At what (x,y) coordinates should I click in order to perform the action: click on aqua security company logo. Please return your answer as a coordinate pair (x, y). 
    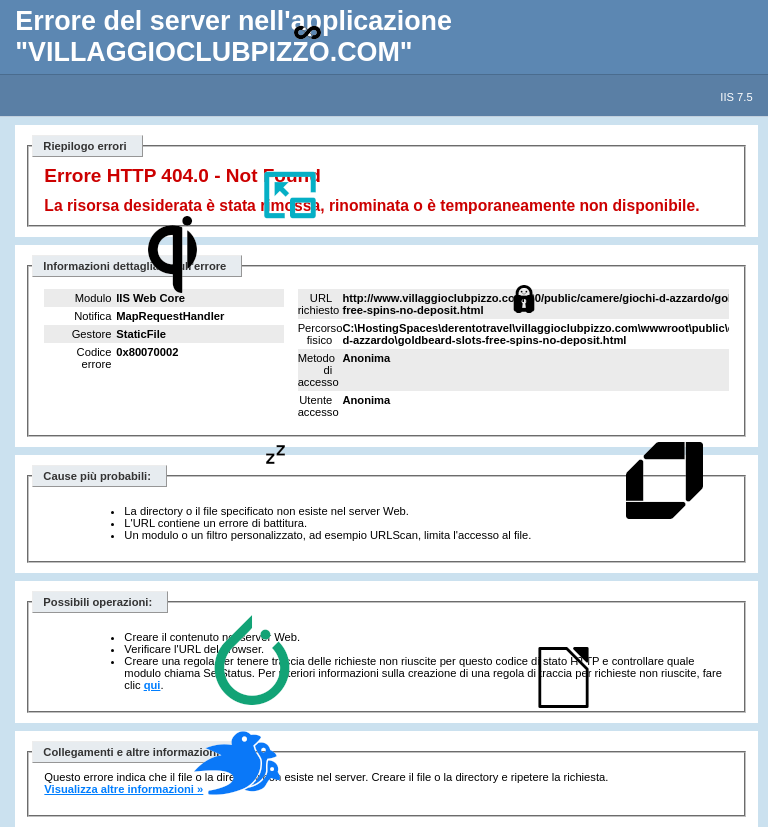
    Looking at the image, I should click on (664, 480).